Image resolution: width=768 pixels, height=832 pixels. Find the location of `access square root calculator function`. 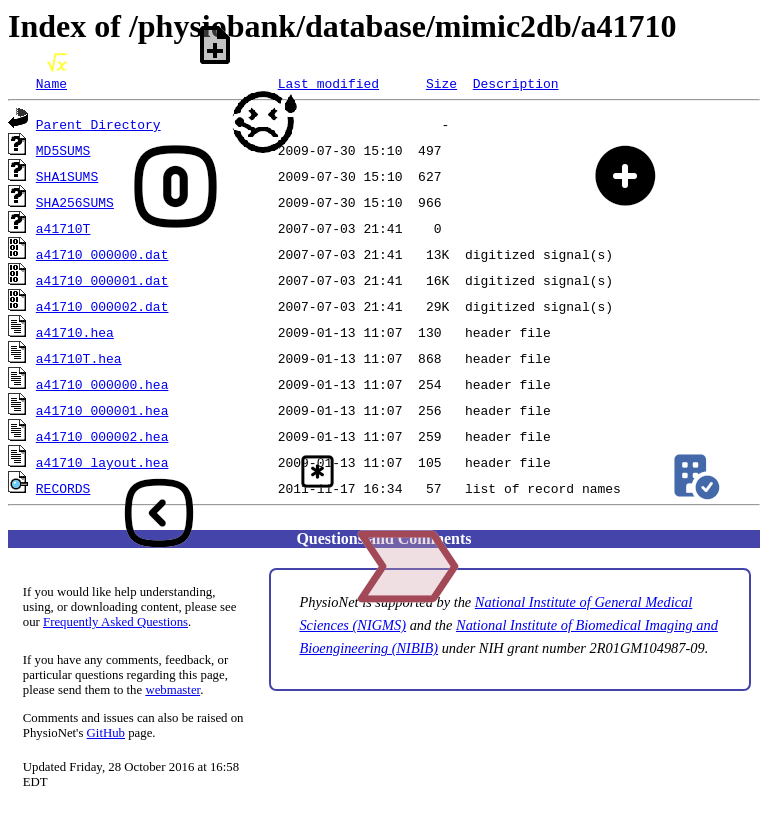

access square root calculator function is located at coordinates (57, 62).